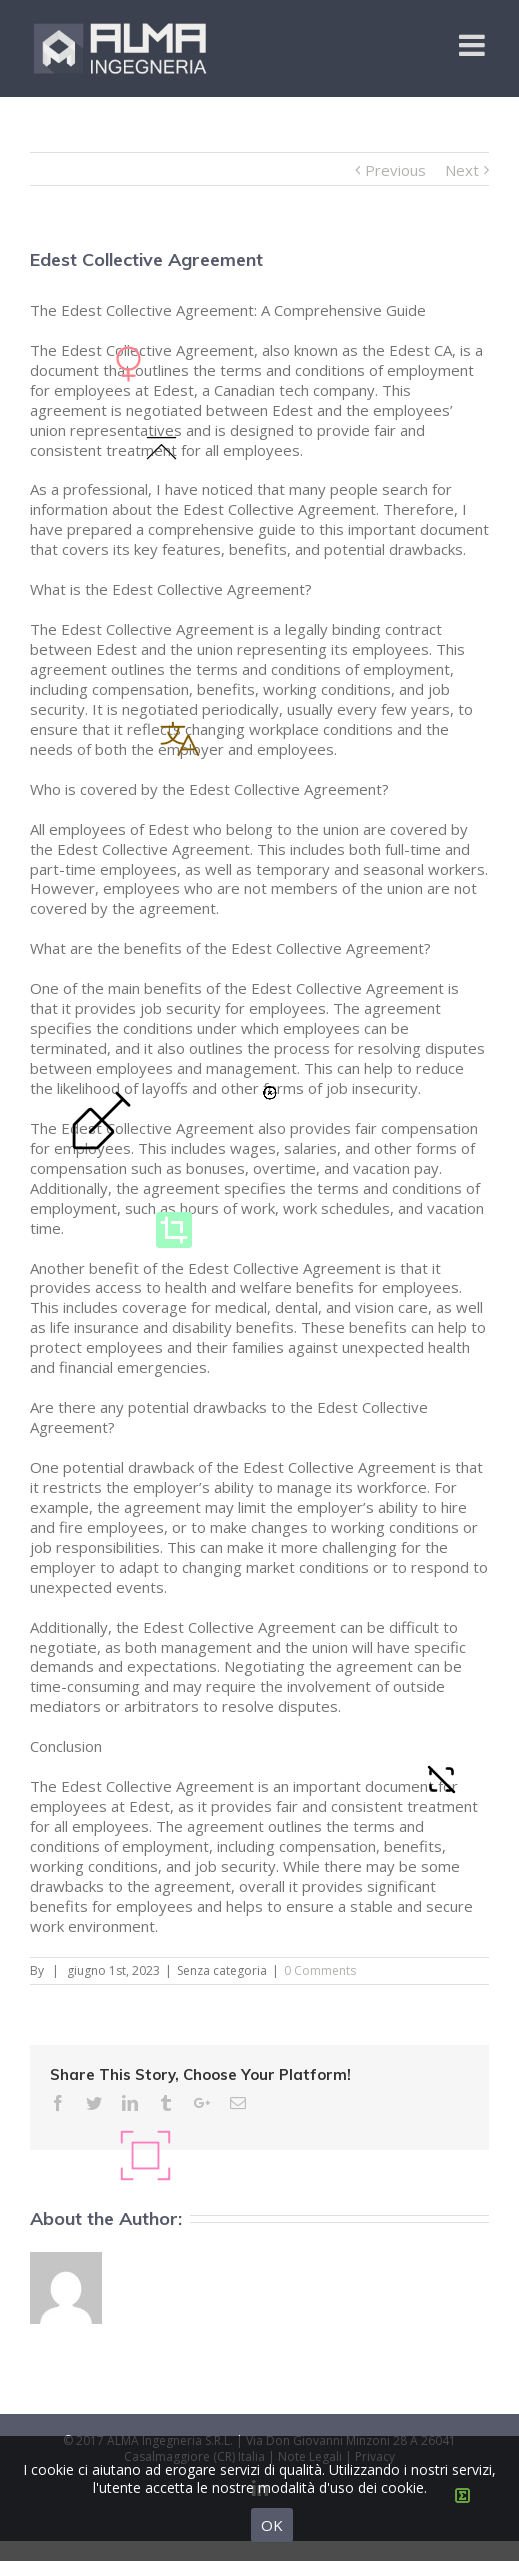 Image resolution: width=519 pixels, height=2561 pixels. I want to click on translate text to another language, so click(178, 739).